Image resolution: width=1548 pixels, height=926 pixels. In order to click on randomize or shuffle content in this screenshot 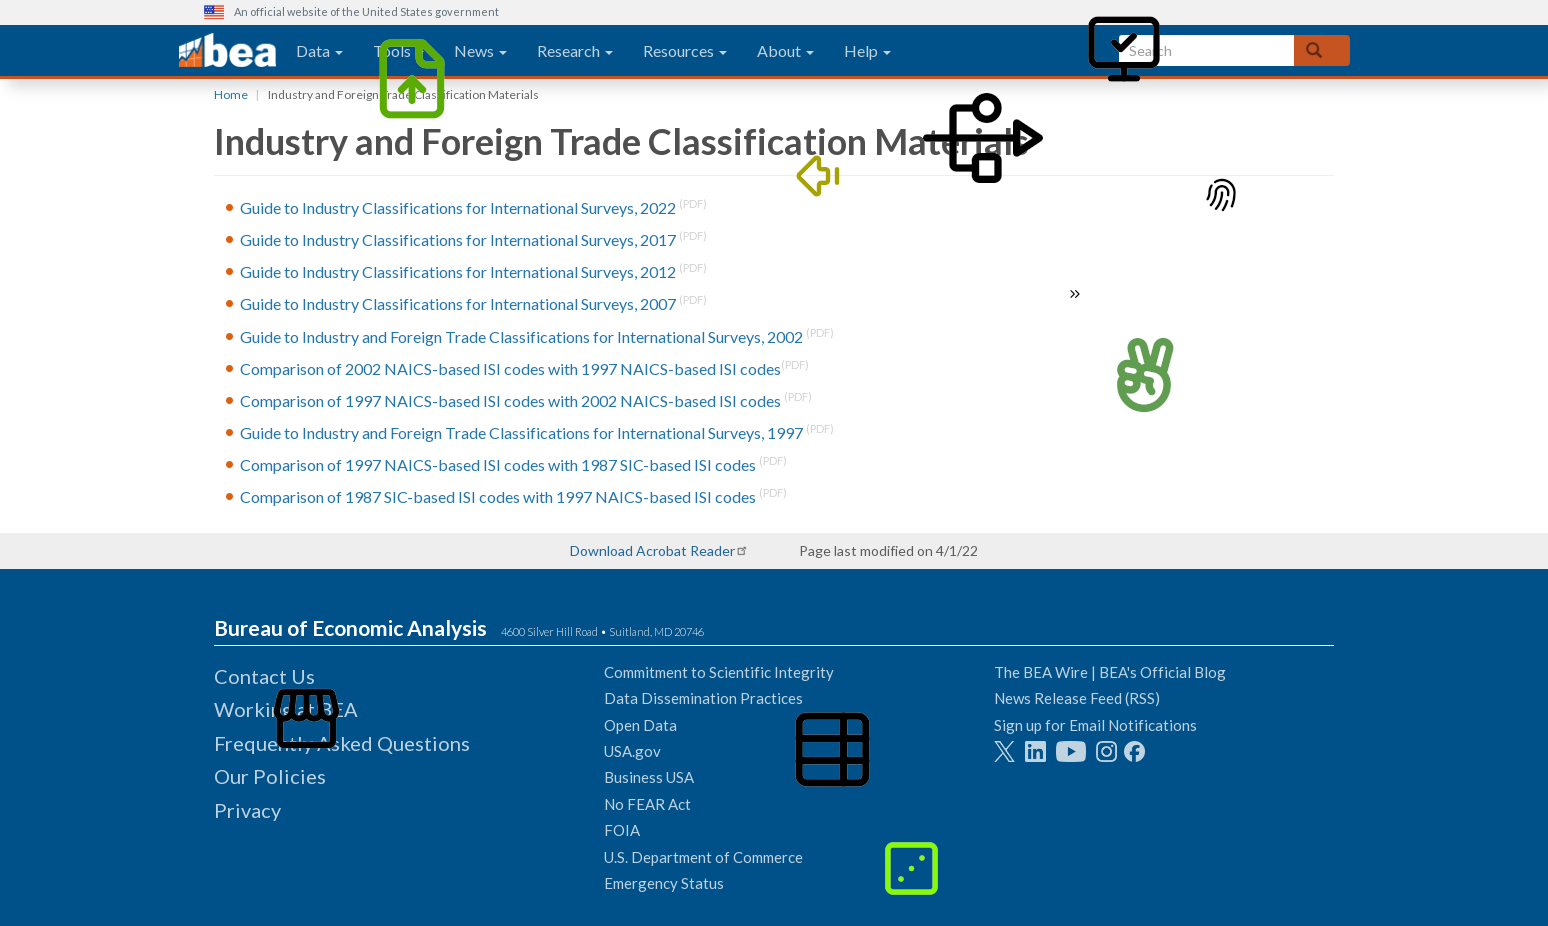, I will do `click(911, 868)`.